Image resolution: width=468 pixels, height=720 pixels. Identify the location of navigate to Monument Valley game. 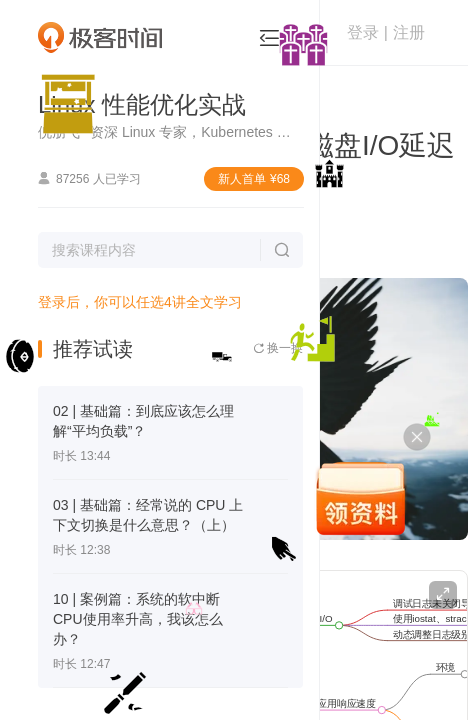
(432, 419).